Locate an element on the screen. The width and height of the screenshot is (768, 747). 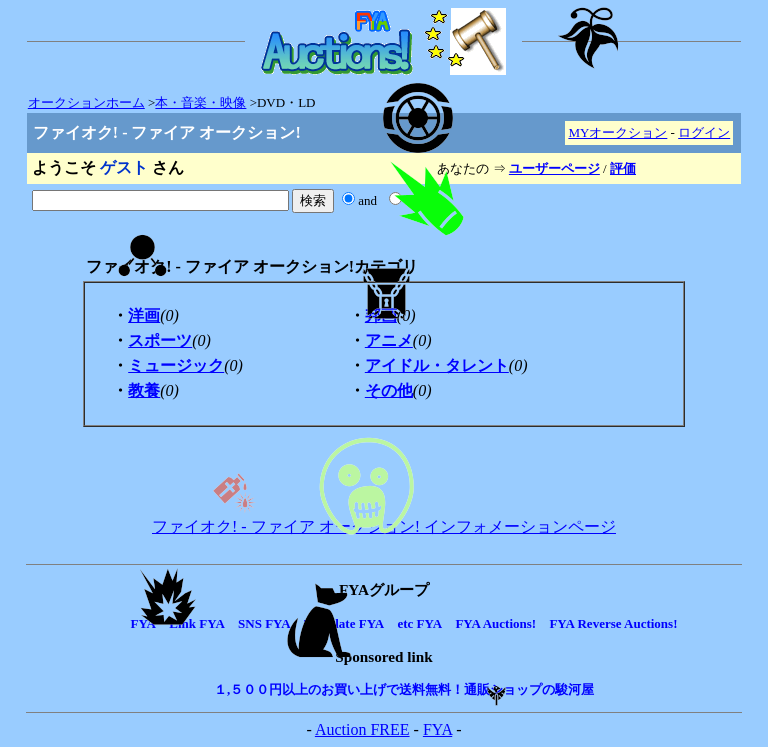
the mighty boosh comedy series logo or fan content is located at coordinates (366, 485).